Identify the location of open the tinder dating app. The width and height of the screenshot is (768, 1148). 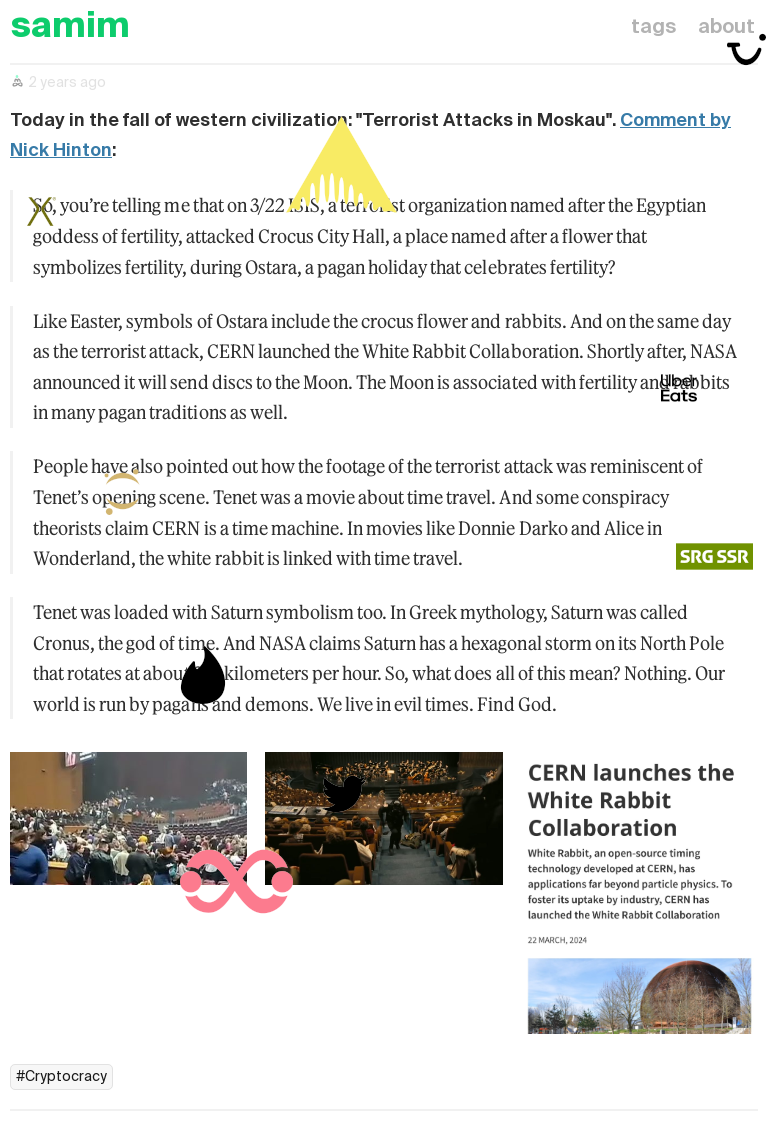
(203, 675).